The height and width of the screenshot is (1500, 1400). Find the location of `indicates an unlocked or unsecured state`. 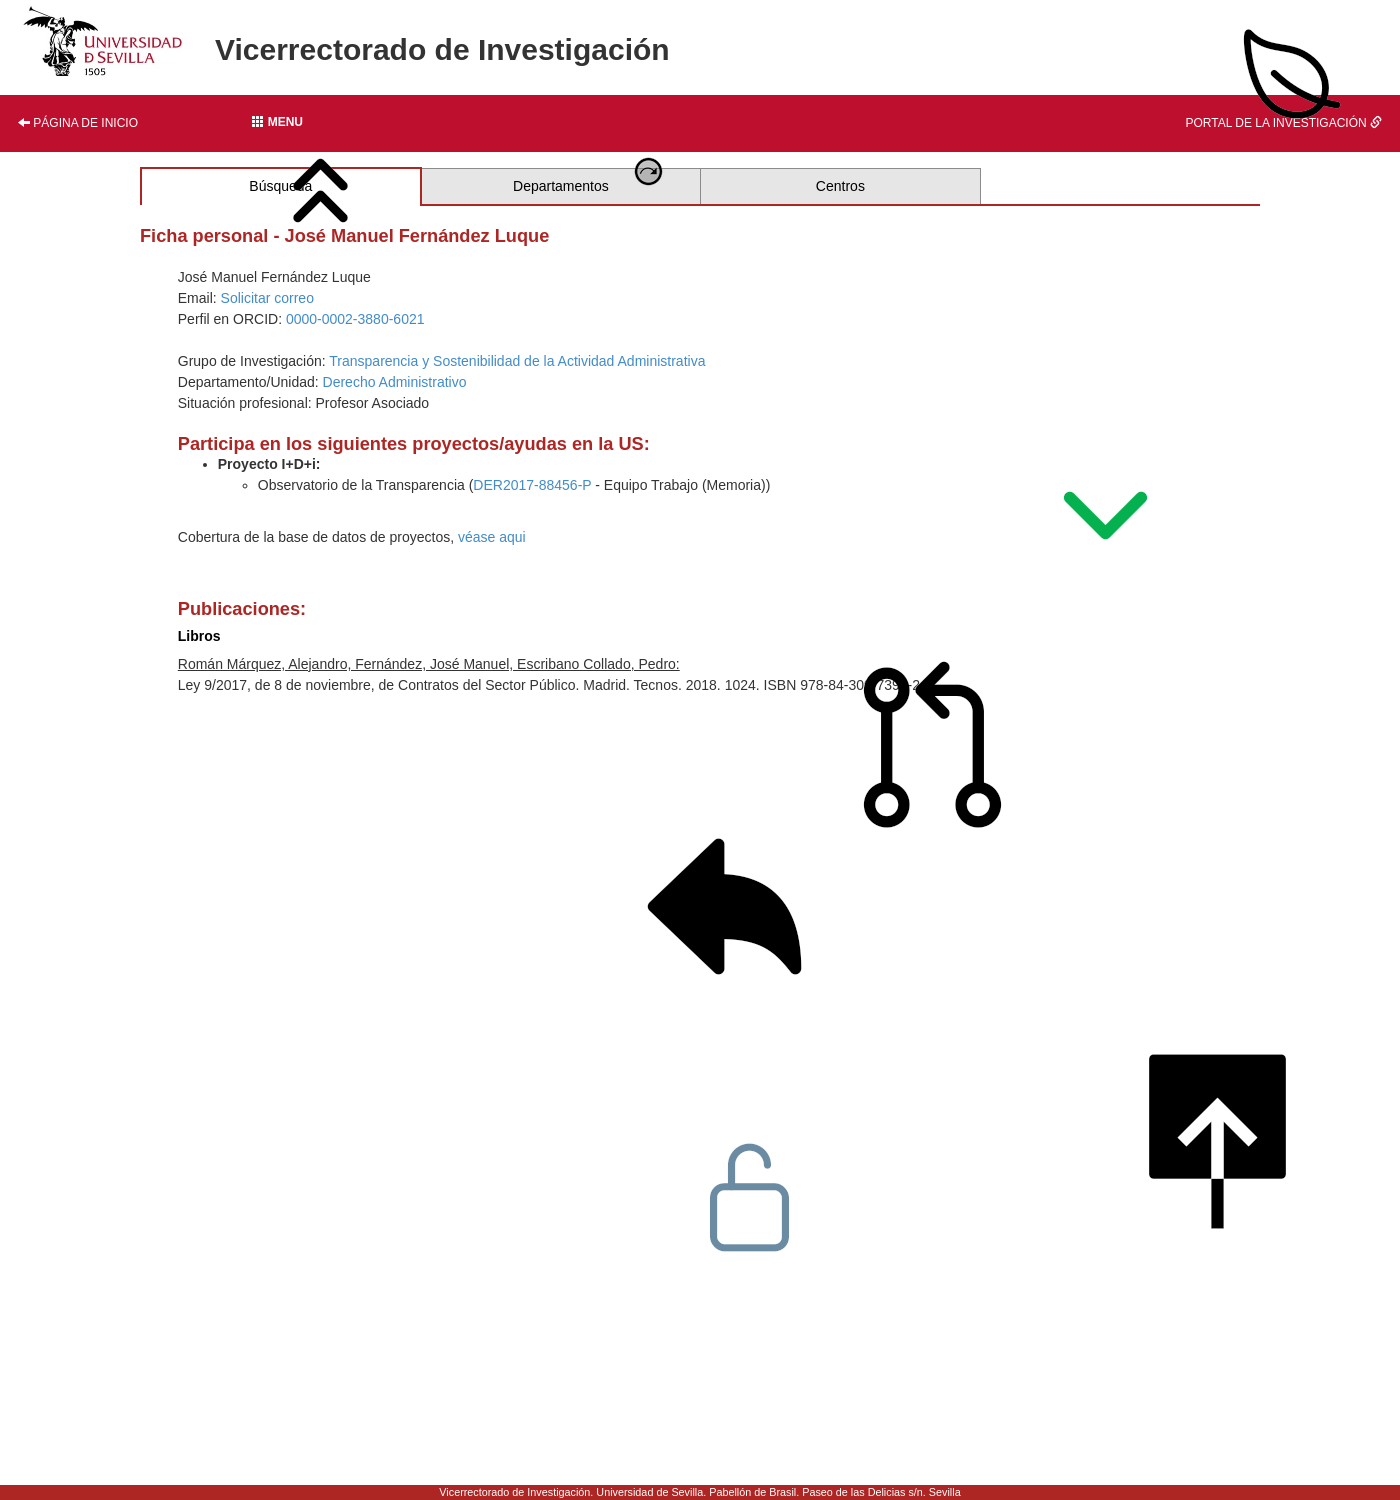

indicates an unlocked or unsecured state is located at coordinates (749, 1197).